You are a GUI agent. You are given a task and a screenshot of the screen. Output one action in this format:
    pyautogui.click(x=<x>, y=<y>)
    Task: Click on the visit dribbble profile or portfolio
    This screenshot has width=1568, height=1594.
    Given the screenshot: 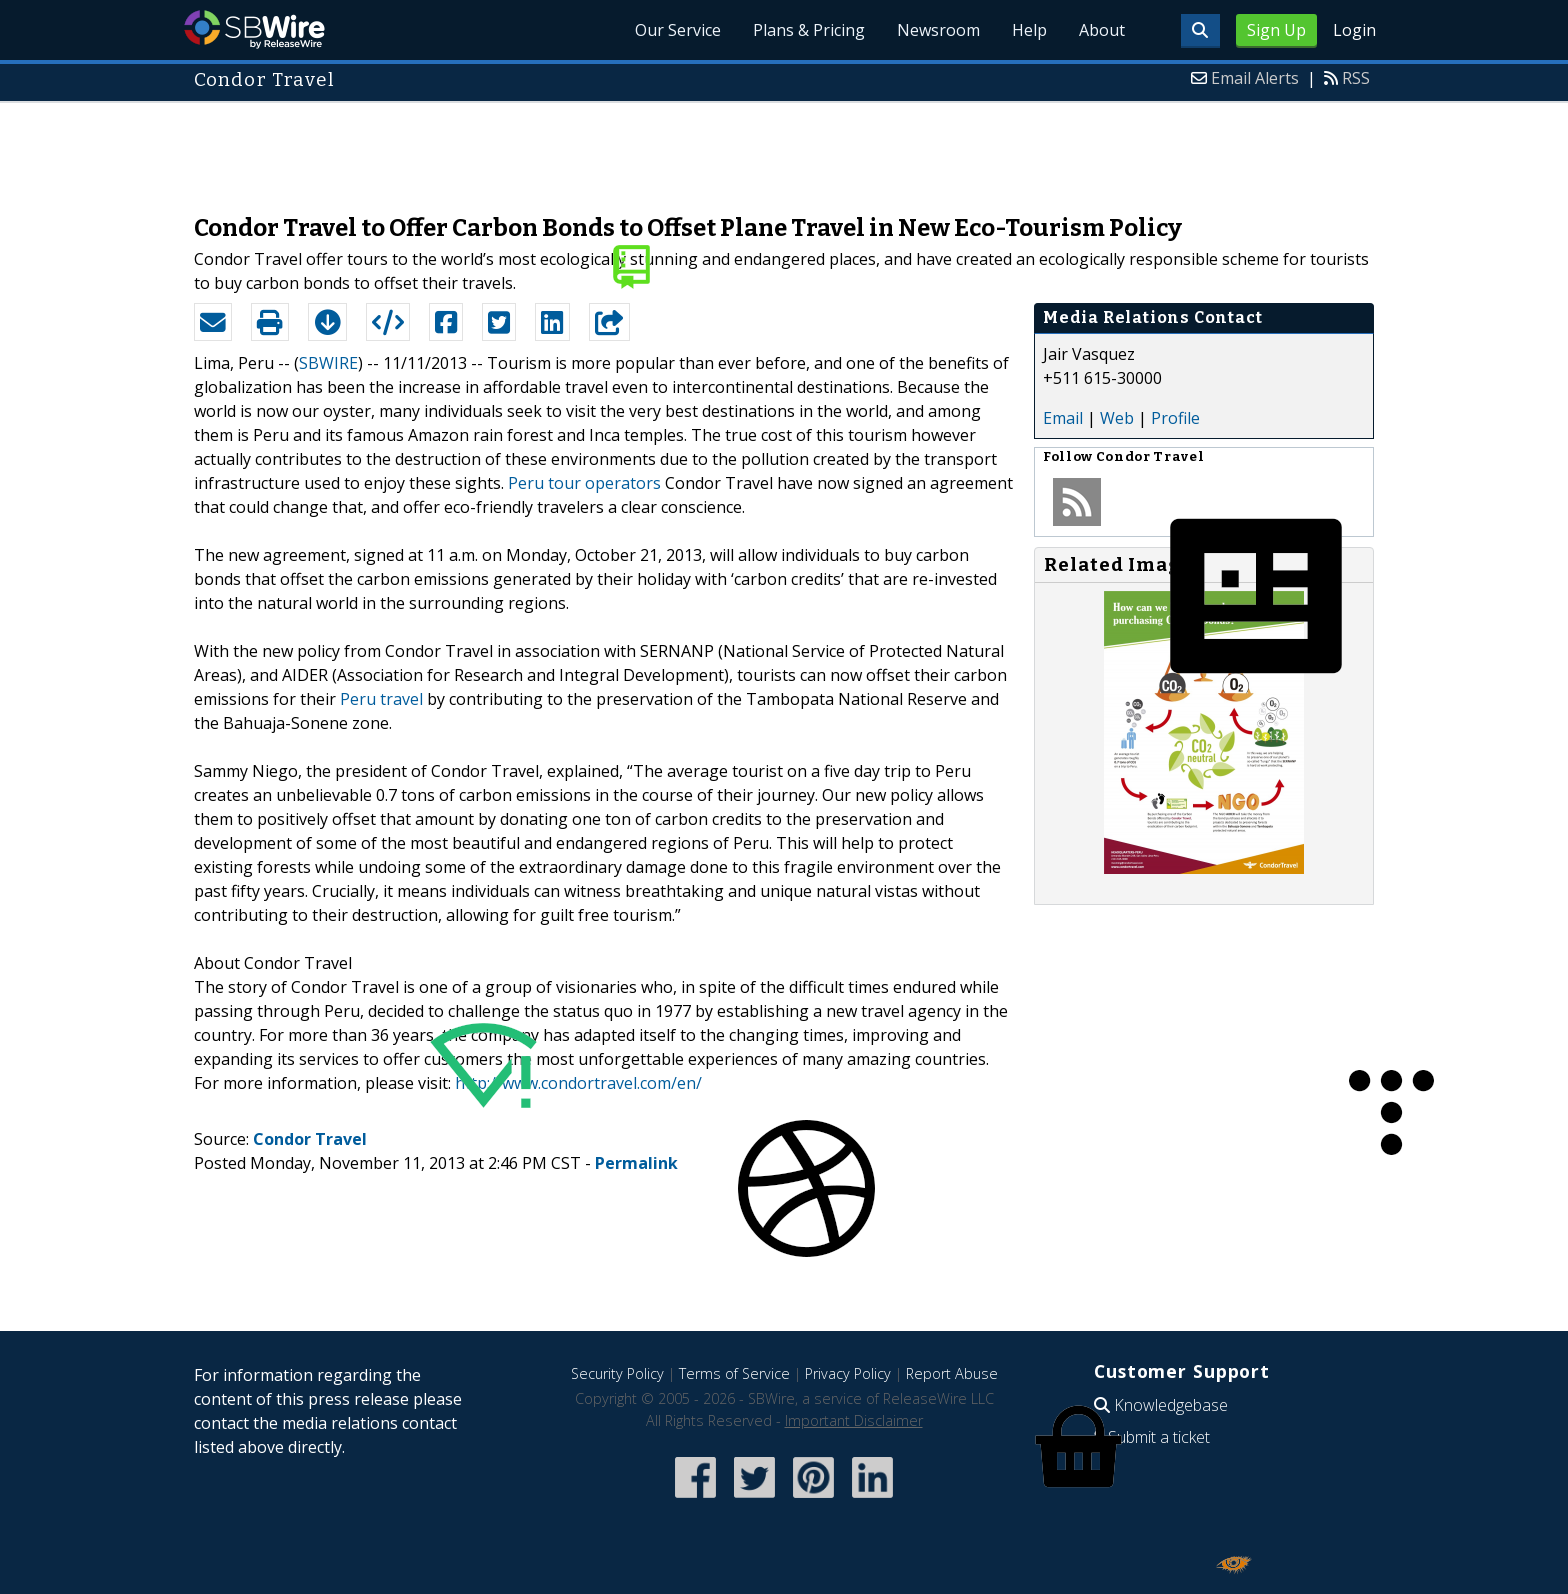 What is the action you would take?
    pyautogui.click(x=806, y=1188)
    